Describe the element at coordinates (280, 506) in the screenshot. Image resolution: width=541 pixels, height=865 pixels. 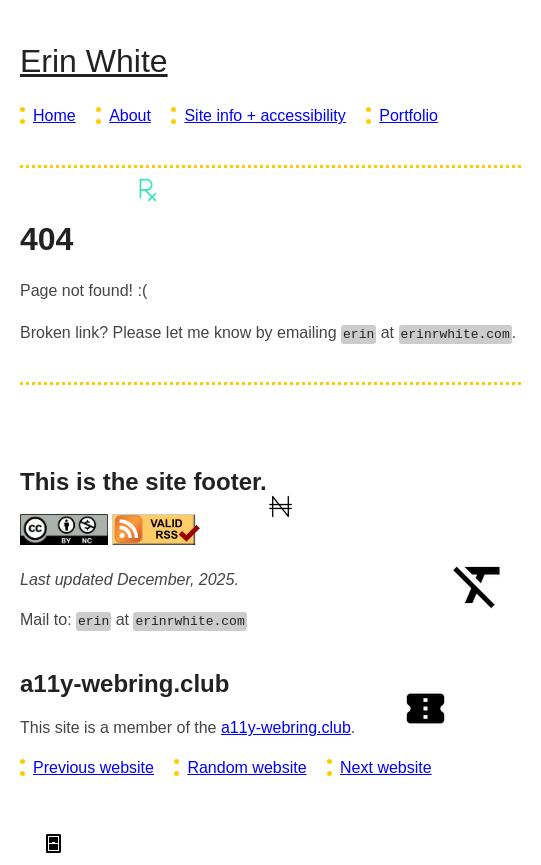
I see `indicates Nigerian naira currency` at that location.